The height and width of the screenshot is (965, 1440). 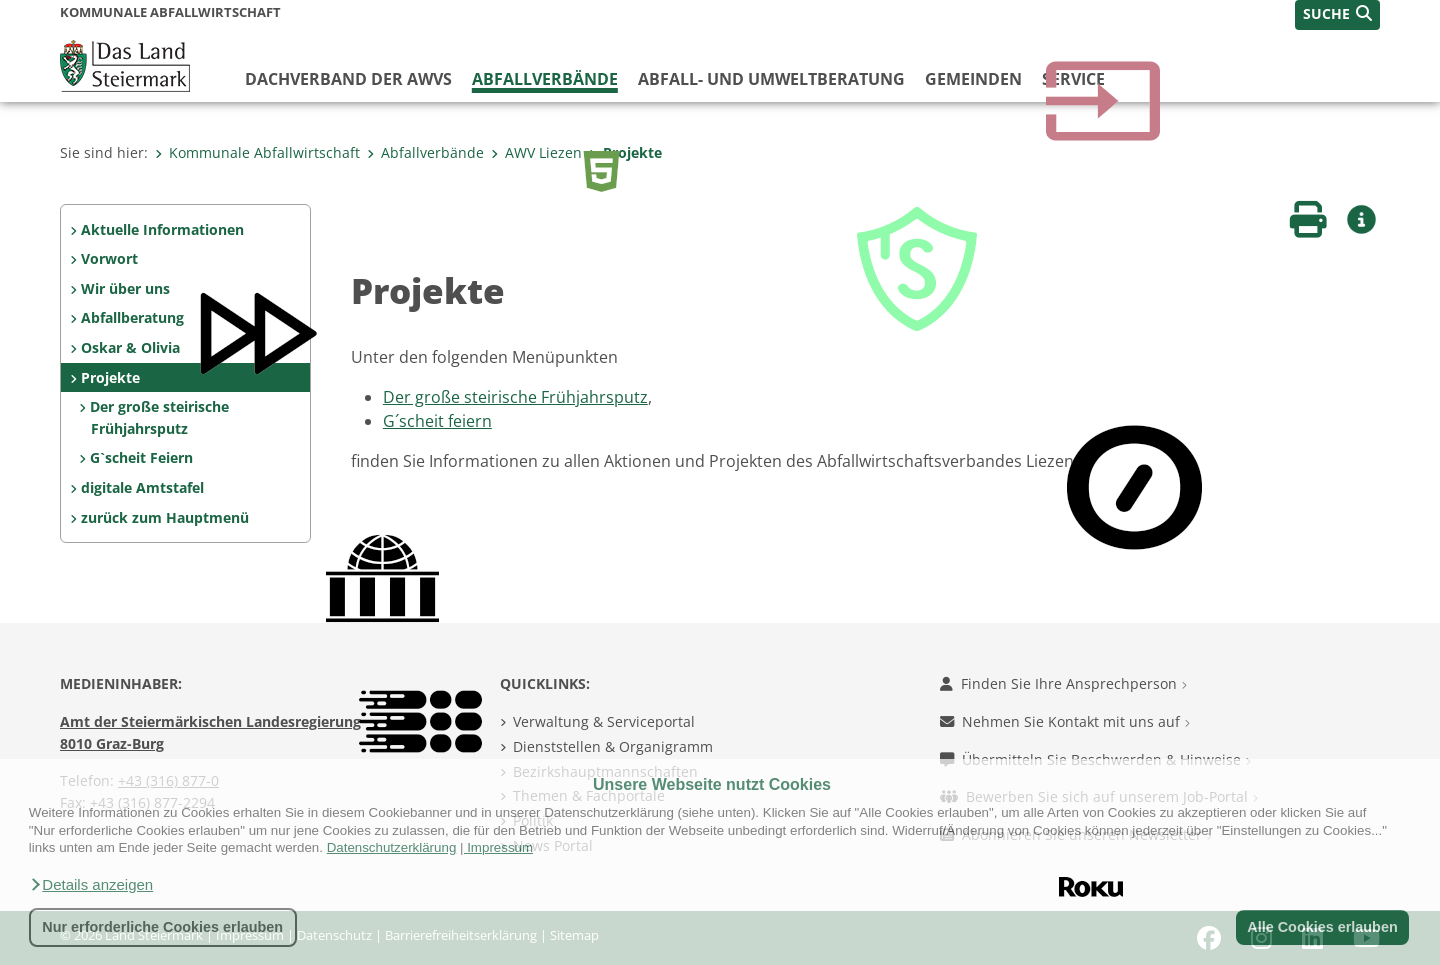 I want to click on automattic company logo, so click(x=1134, y=487).